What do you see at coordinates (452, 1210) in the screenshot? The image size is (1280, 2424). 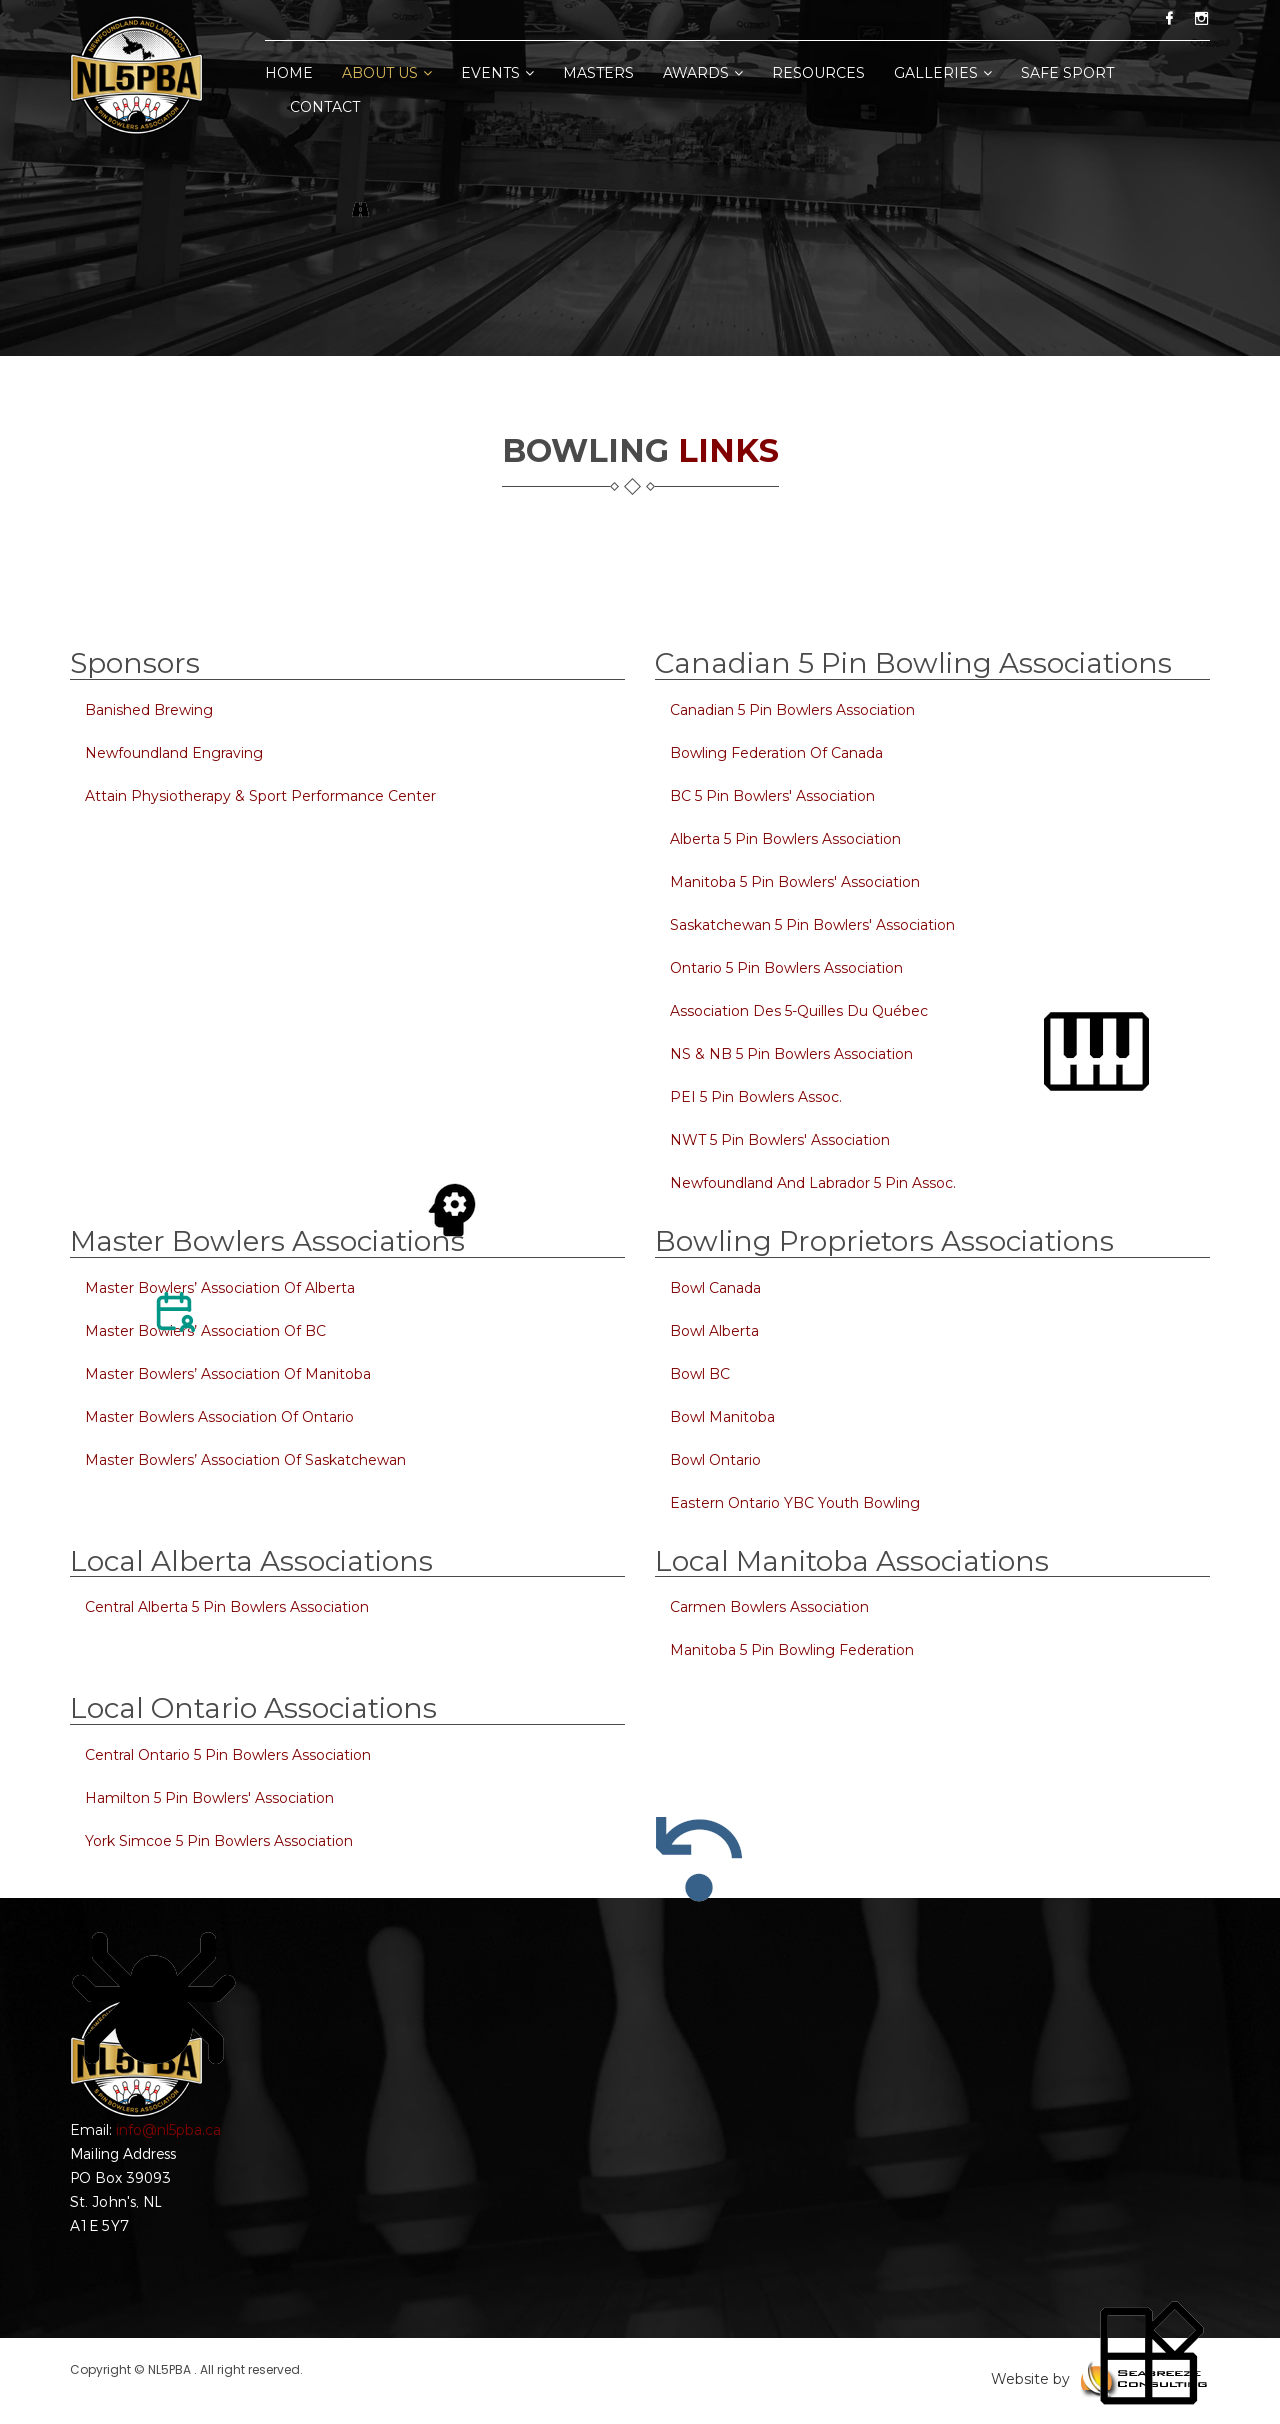 I see `access mental health or mindfulness features` at bounding box center [452, 1210].